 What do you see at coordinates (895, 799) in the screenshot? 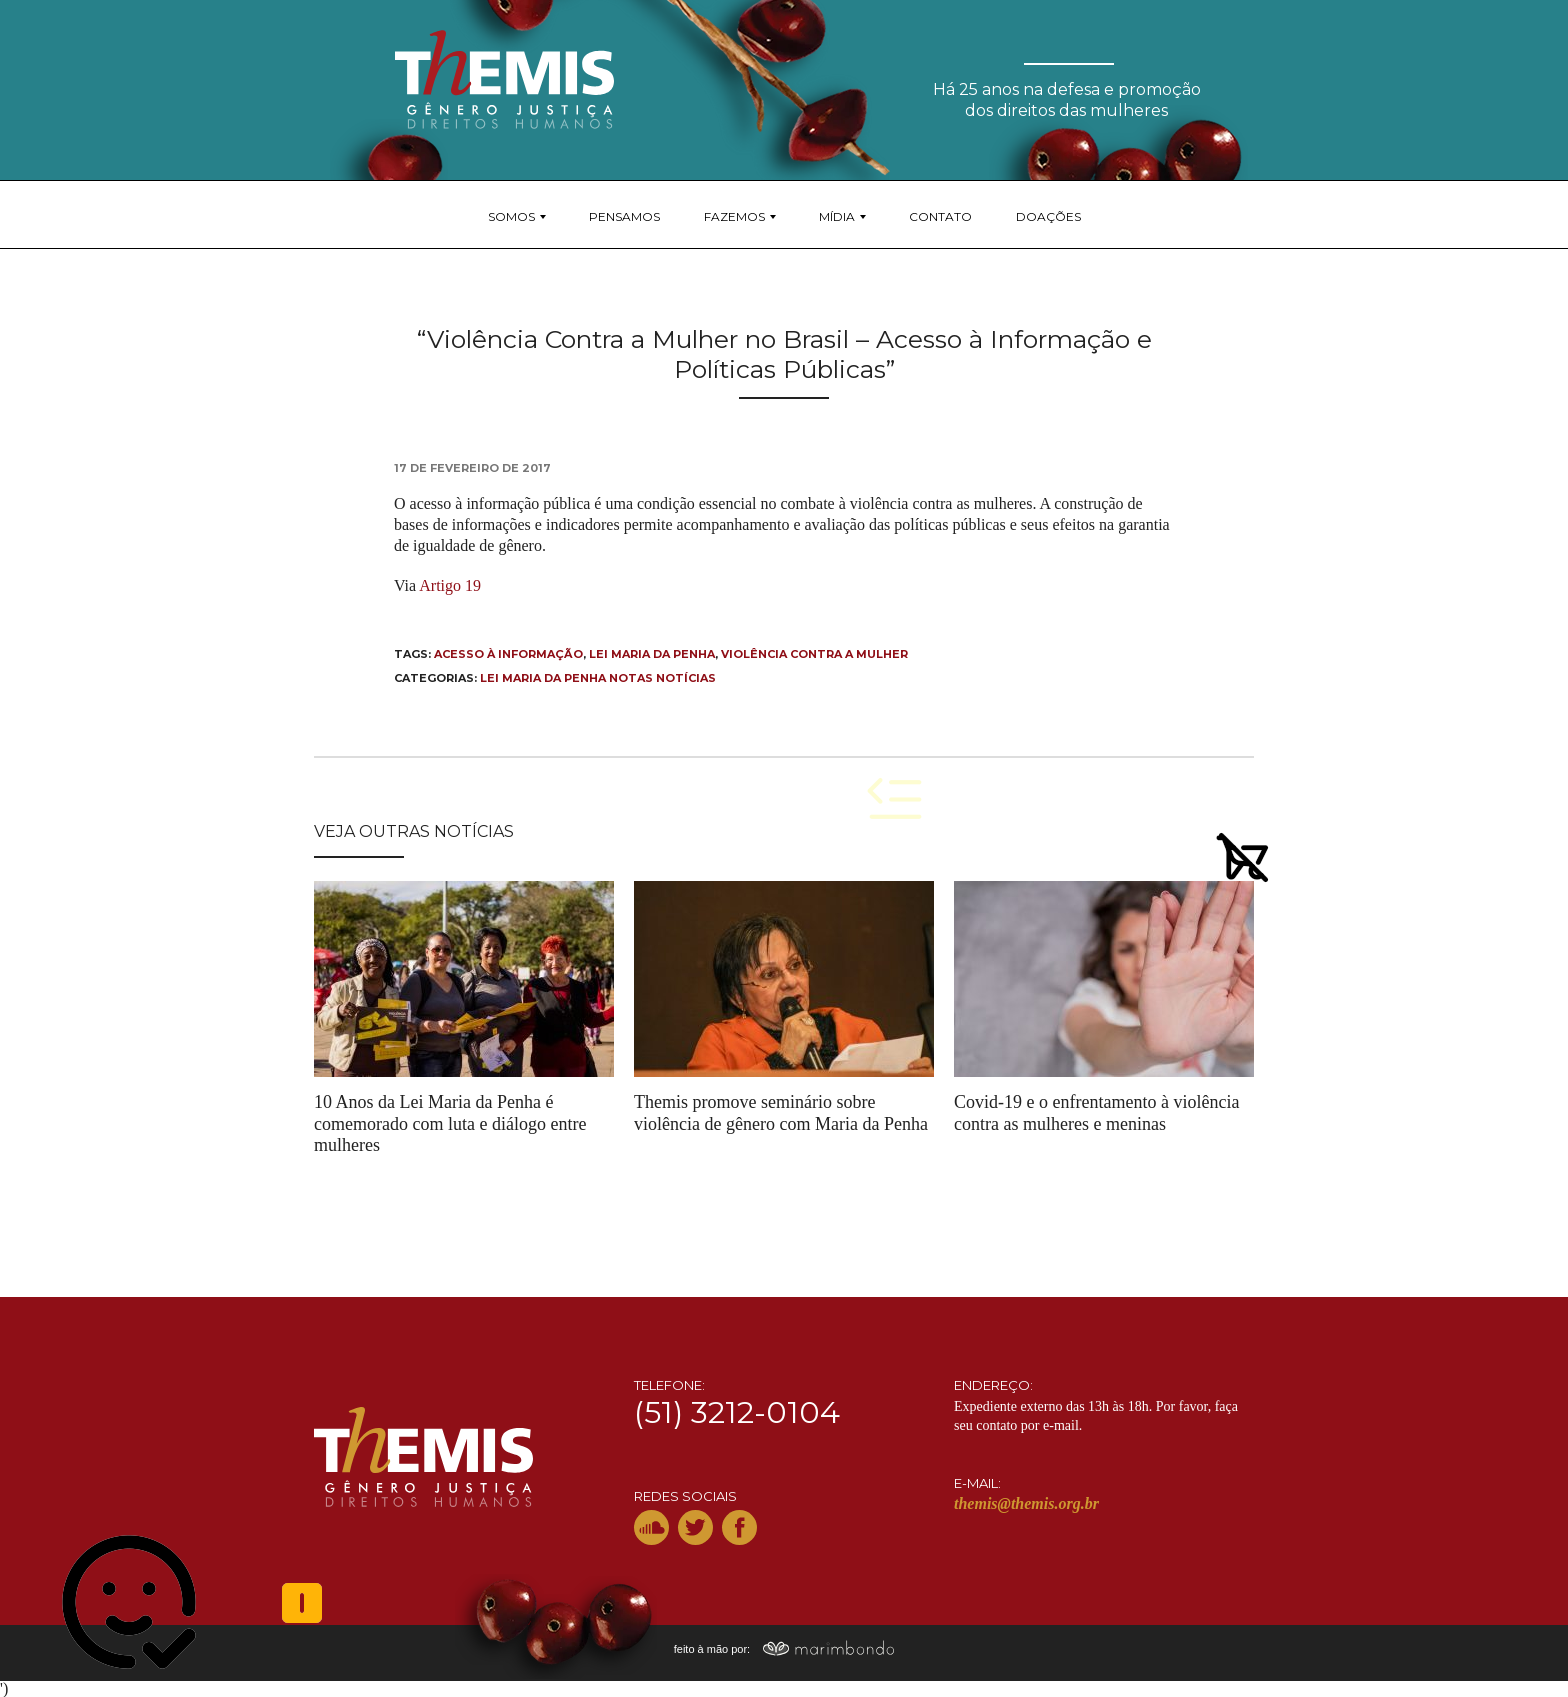
I see `decrease text indentation` at bounding box center [895, 799].